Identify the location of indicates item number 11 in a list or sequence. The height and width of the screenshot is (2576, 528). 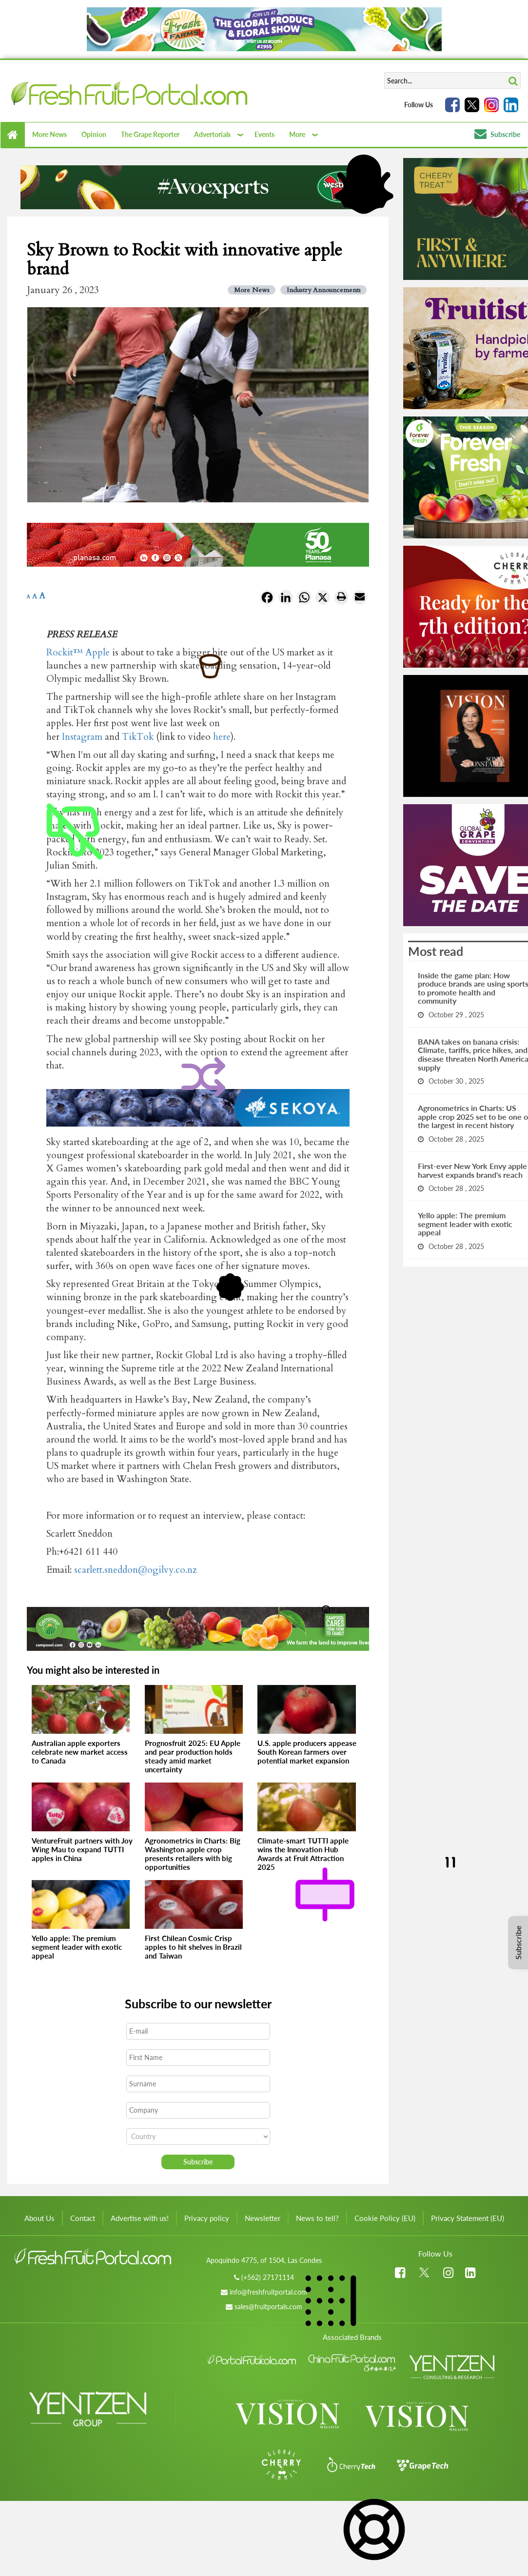
(450, 1862).